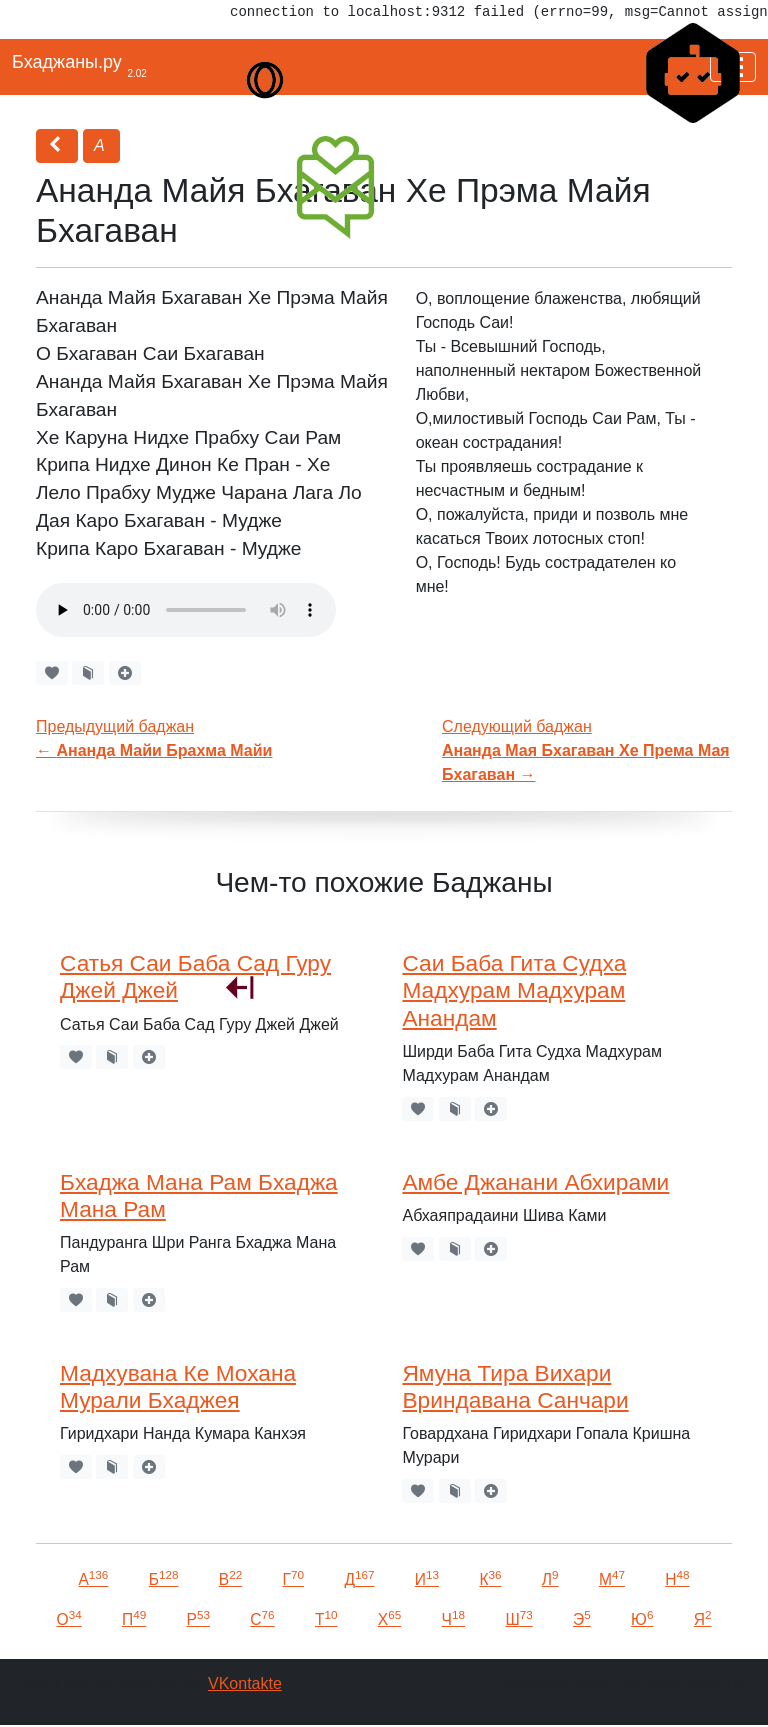 This screenshot has height=1727, width=768. What do you see at coordinates (693, 73) in the screenshot?
I see `GitHub Dependabot automated dependency updates` at bounding box center [693, 73].